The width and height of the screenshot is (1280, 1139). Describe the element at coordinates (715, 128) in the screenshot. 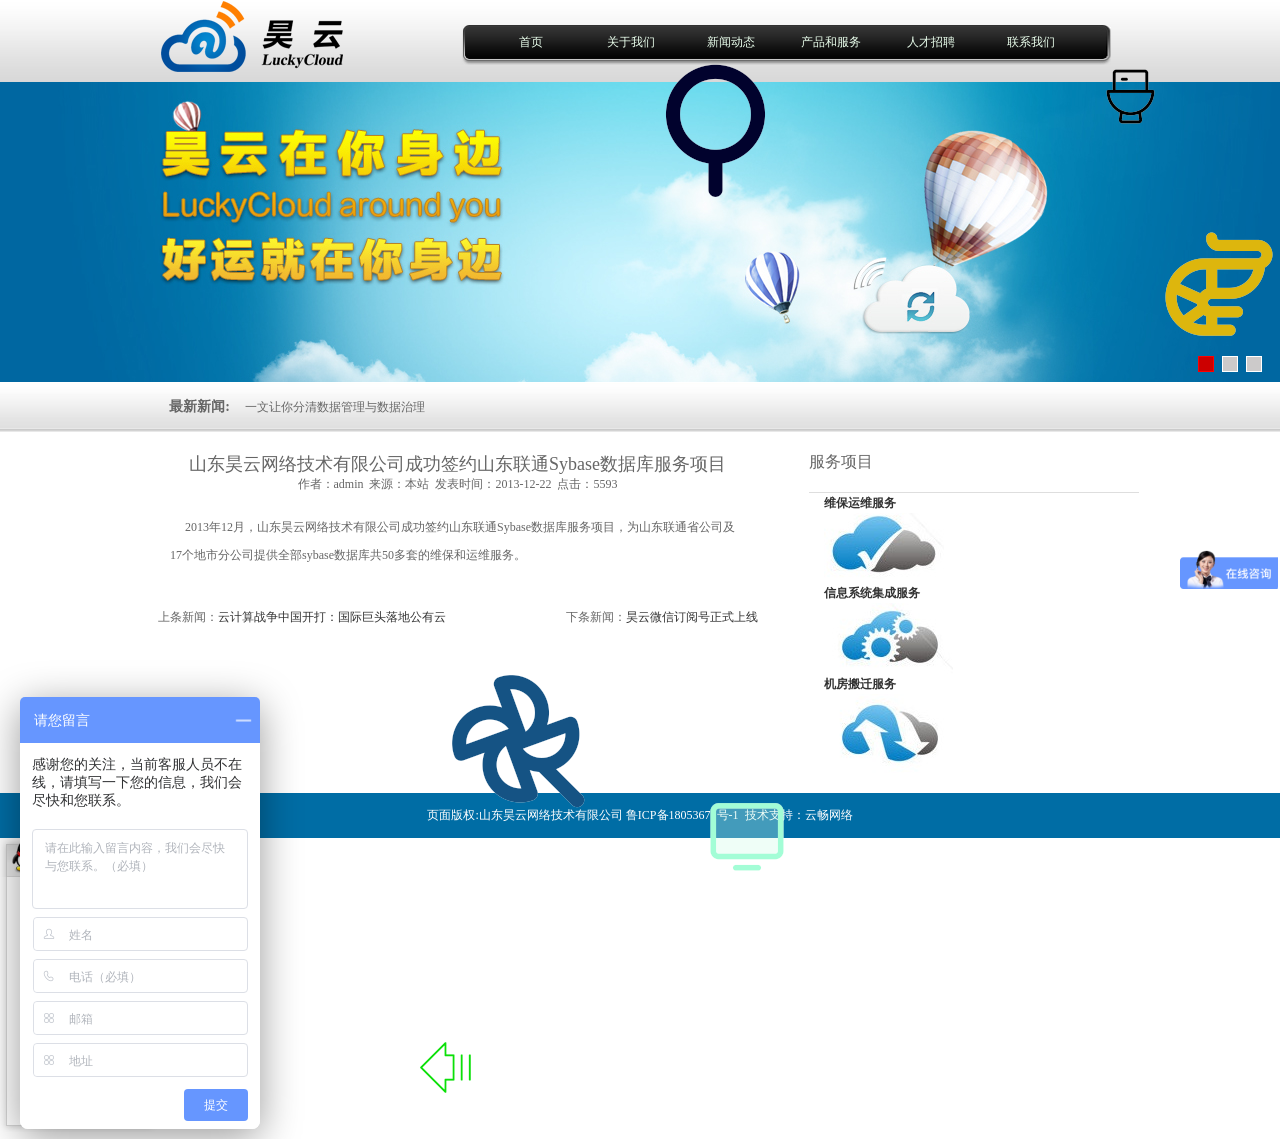

I see `select neuter or non-binary gender option` at that location.